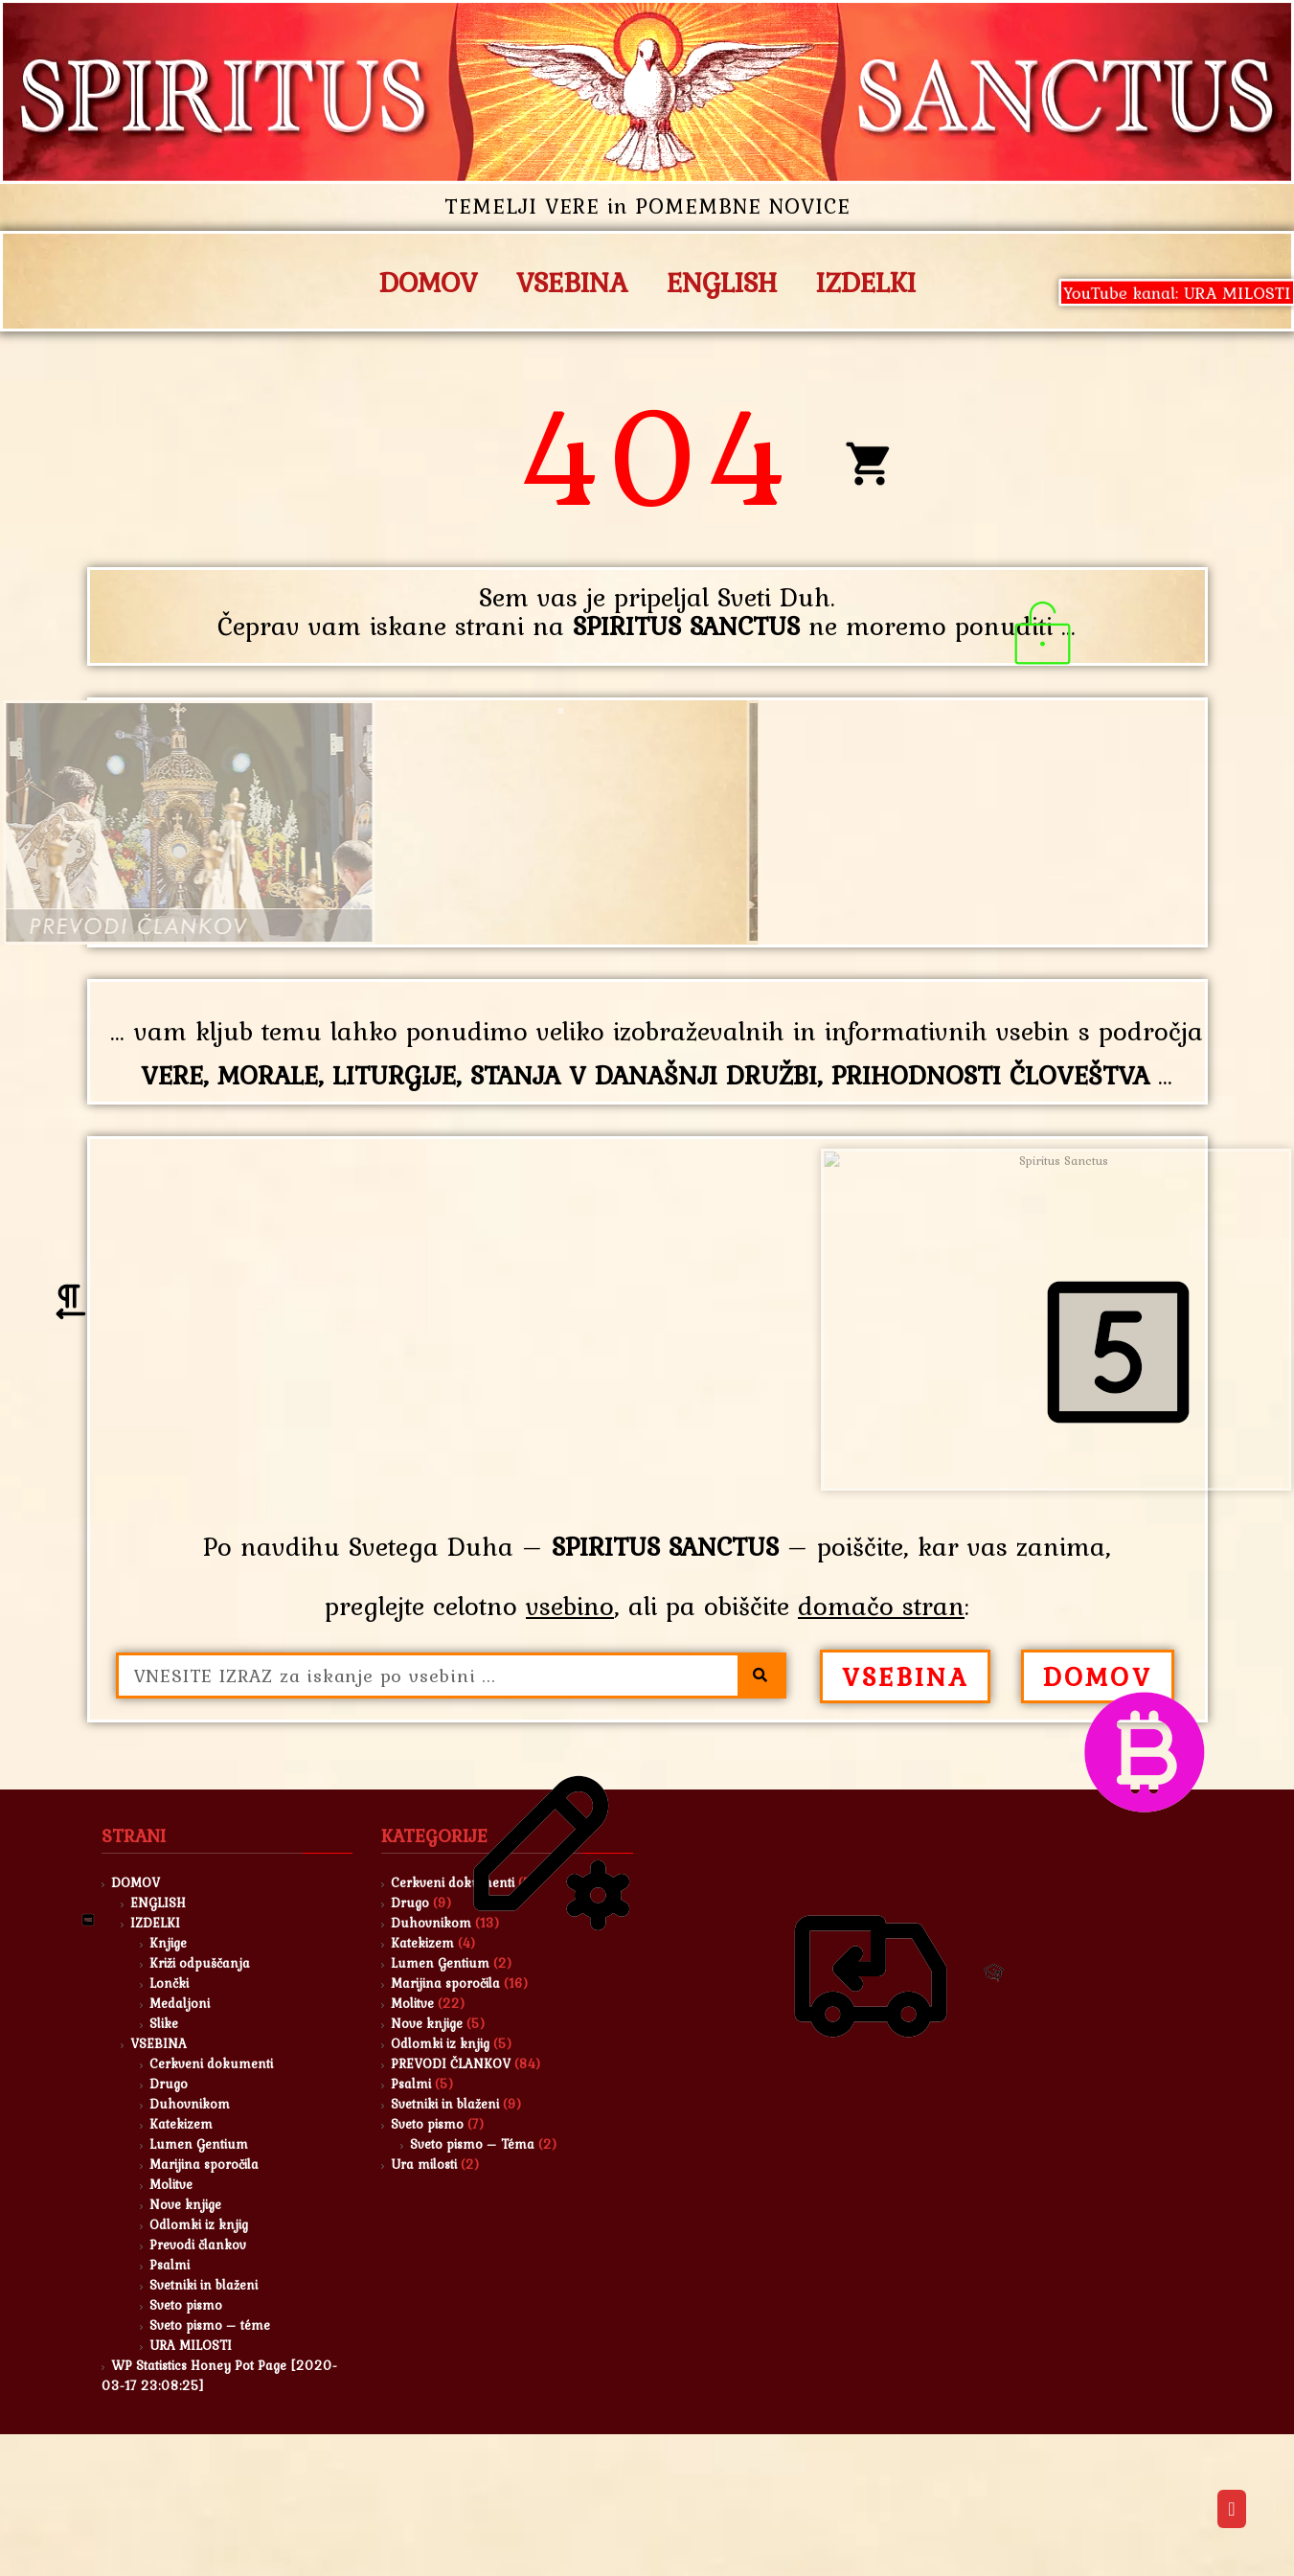  What do you see at coordinates (871, 1976) in the screenshot?
I see `initiate a product return` at bounding box center [871, 1976].